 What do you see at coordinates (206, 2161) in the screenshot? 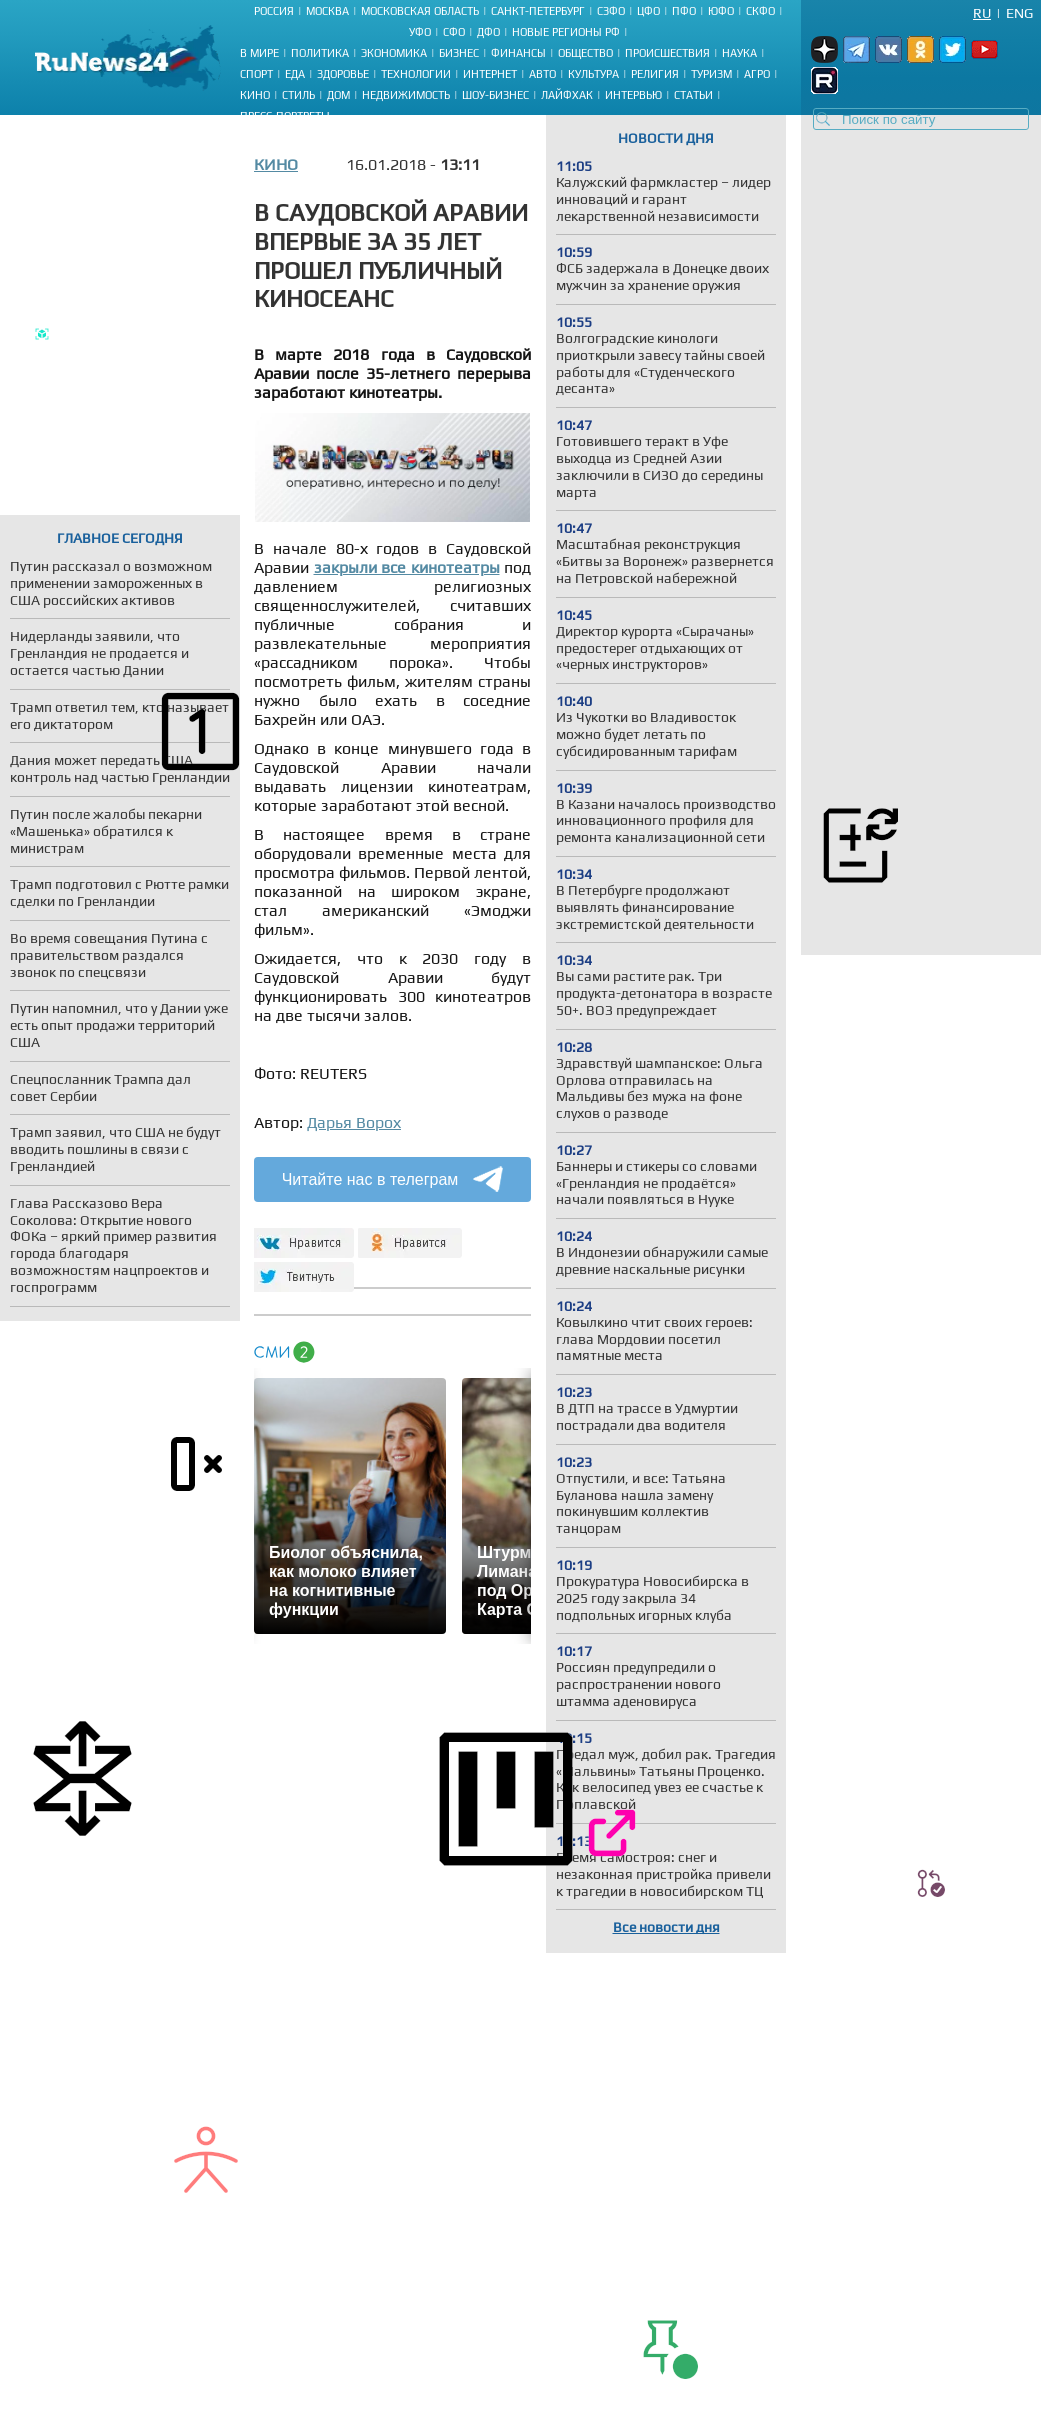
I see `view user profile` at bounding box center [206, 2161].